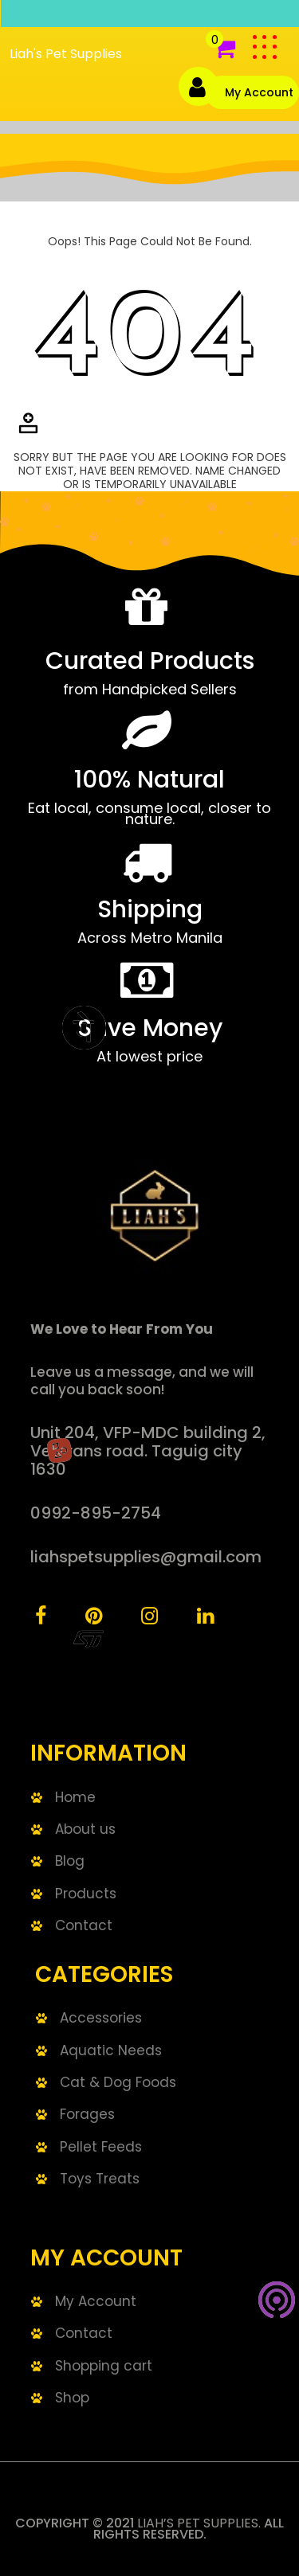 Image resolution: width=299 pixels, height=2576 pixels. I want to click on insert a new row above the current selection, so click(28, 424).